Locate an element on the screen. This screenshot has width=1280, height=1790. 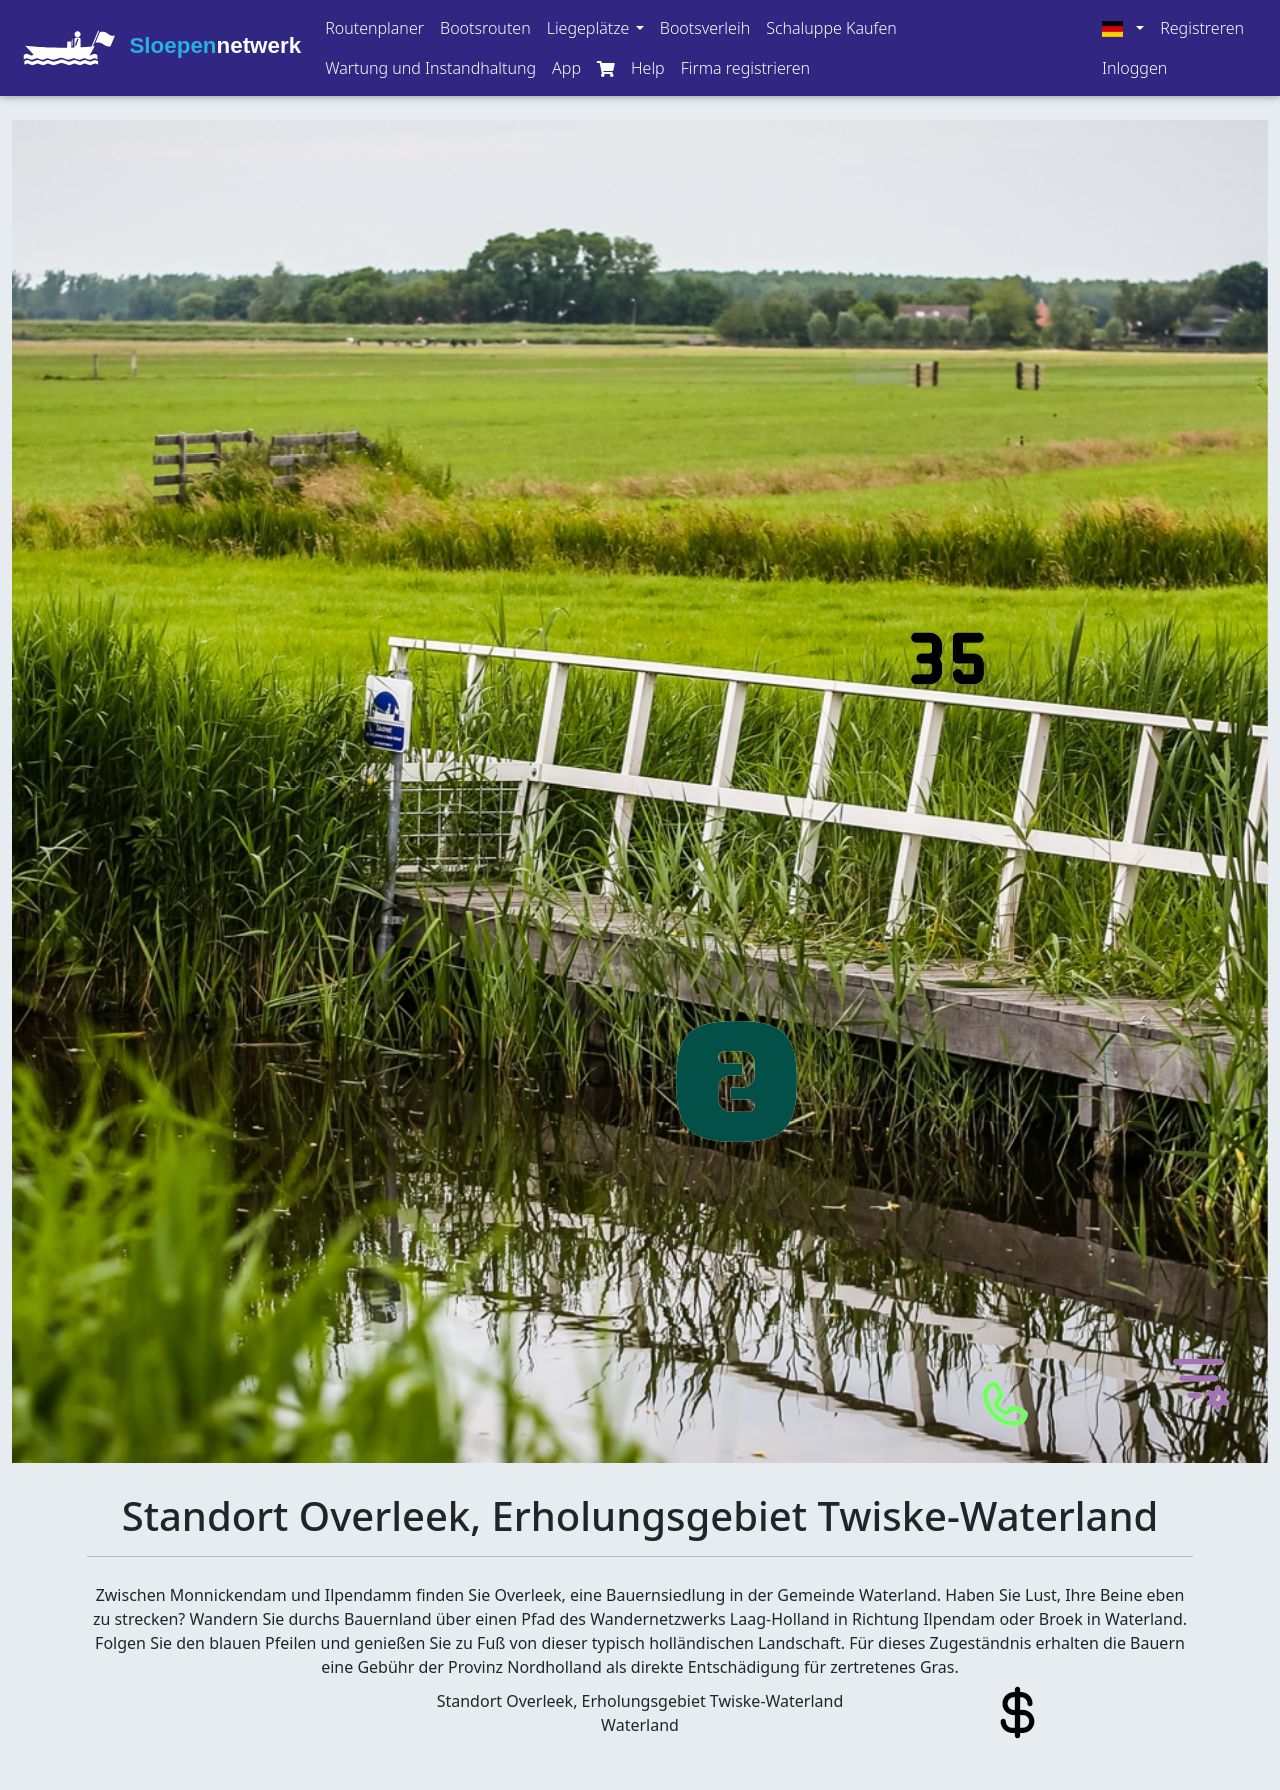
indicates step 2 in a sequence or process is located at coordinates (736, 1081).